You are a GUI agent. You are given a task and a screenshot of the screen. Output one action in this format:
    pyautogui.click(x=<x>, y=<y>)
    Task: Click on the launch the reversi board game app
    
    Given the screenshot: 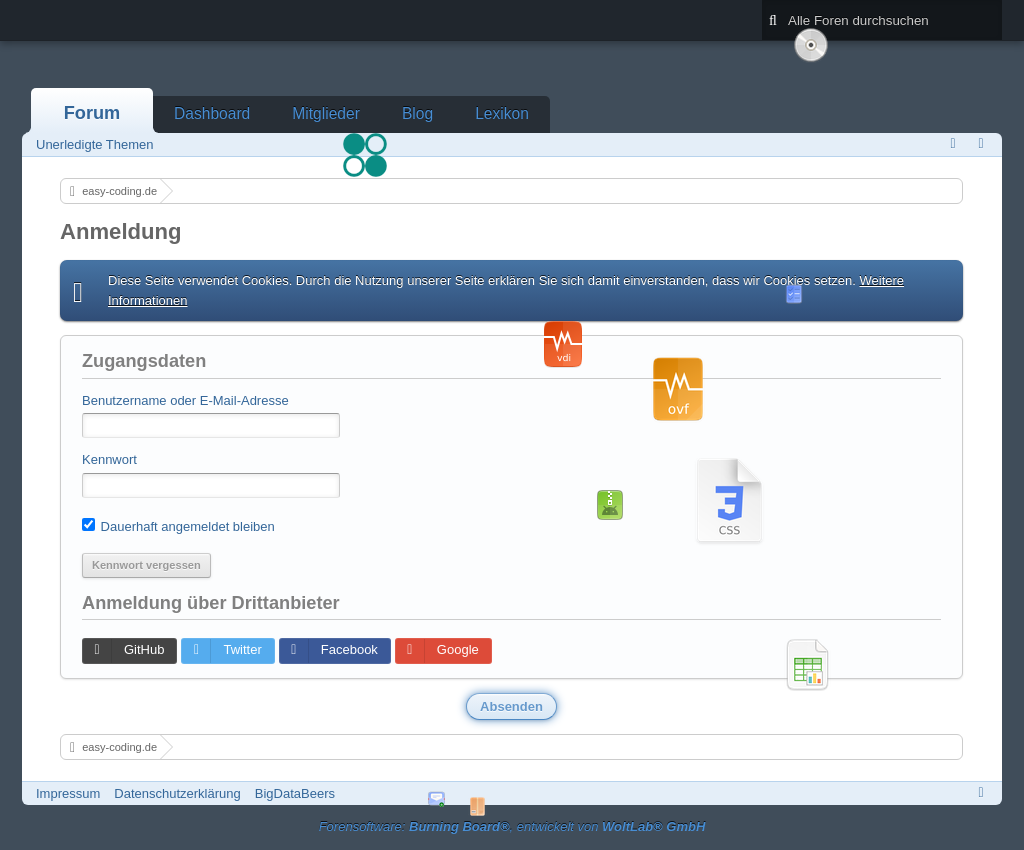 What is the action you would take?
    pyautogui.click(x=365, y=155)
    